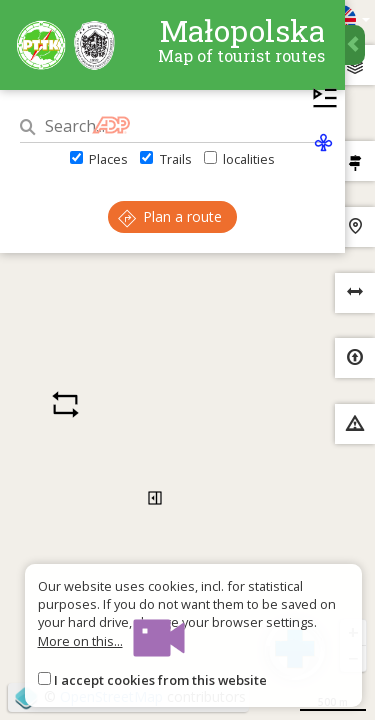 The width and height of the screenshot is (375, 720). Describe the element at coordinates (325, 98) in the screenshot. I see `view your playlist` at that location.